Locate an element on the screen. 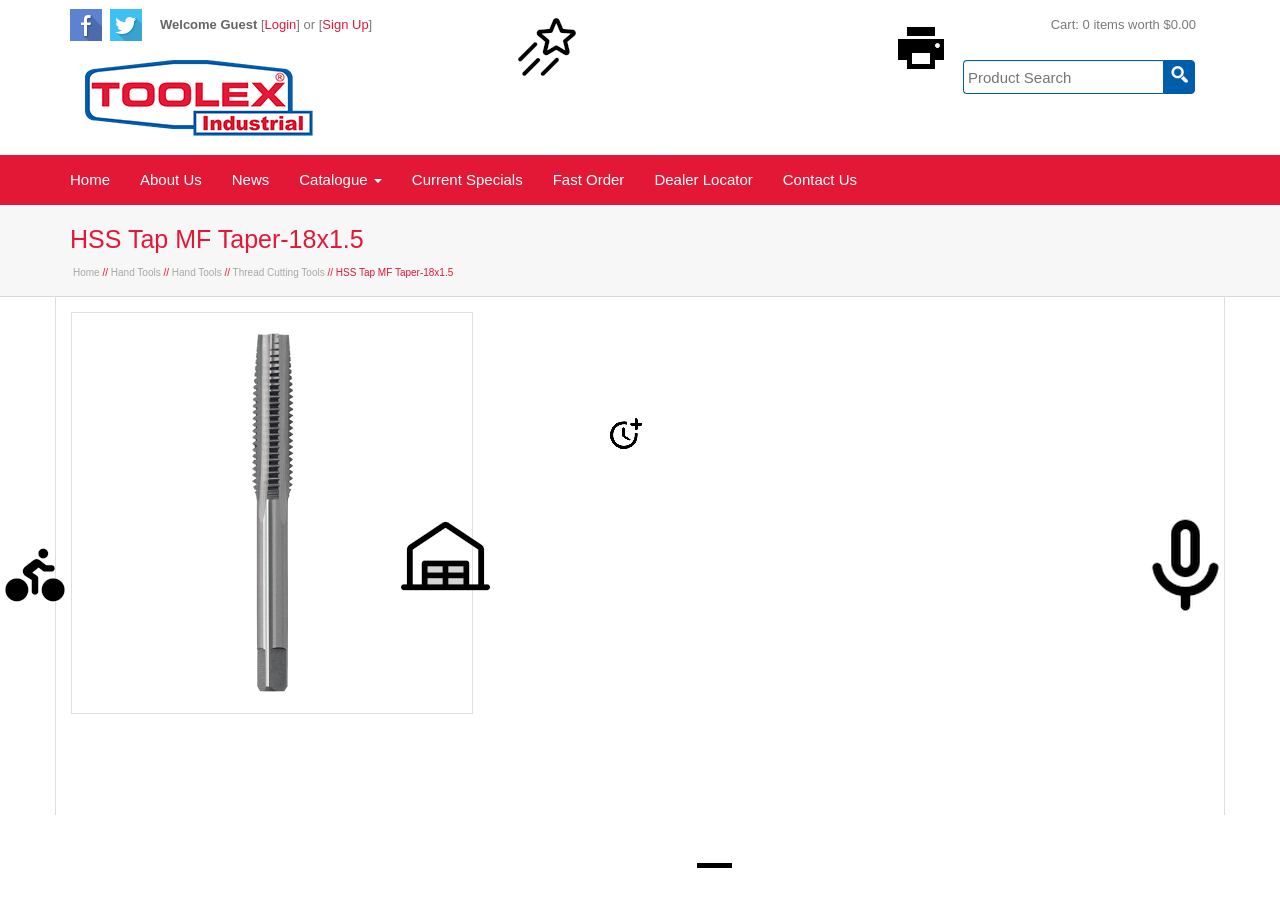  print this document is located at coordinates (921, 48).